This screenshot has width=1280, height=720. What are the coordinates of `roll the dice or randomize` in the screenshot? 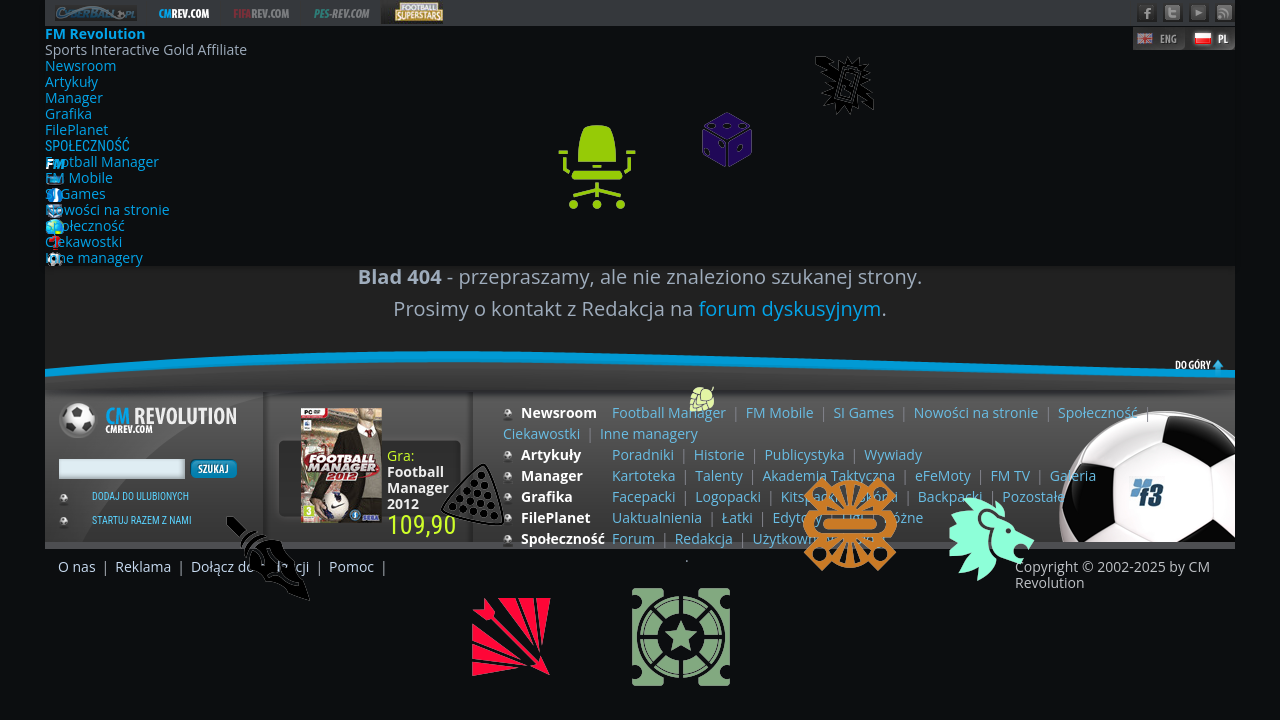 It's located at (727, 140).